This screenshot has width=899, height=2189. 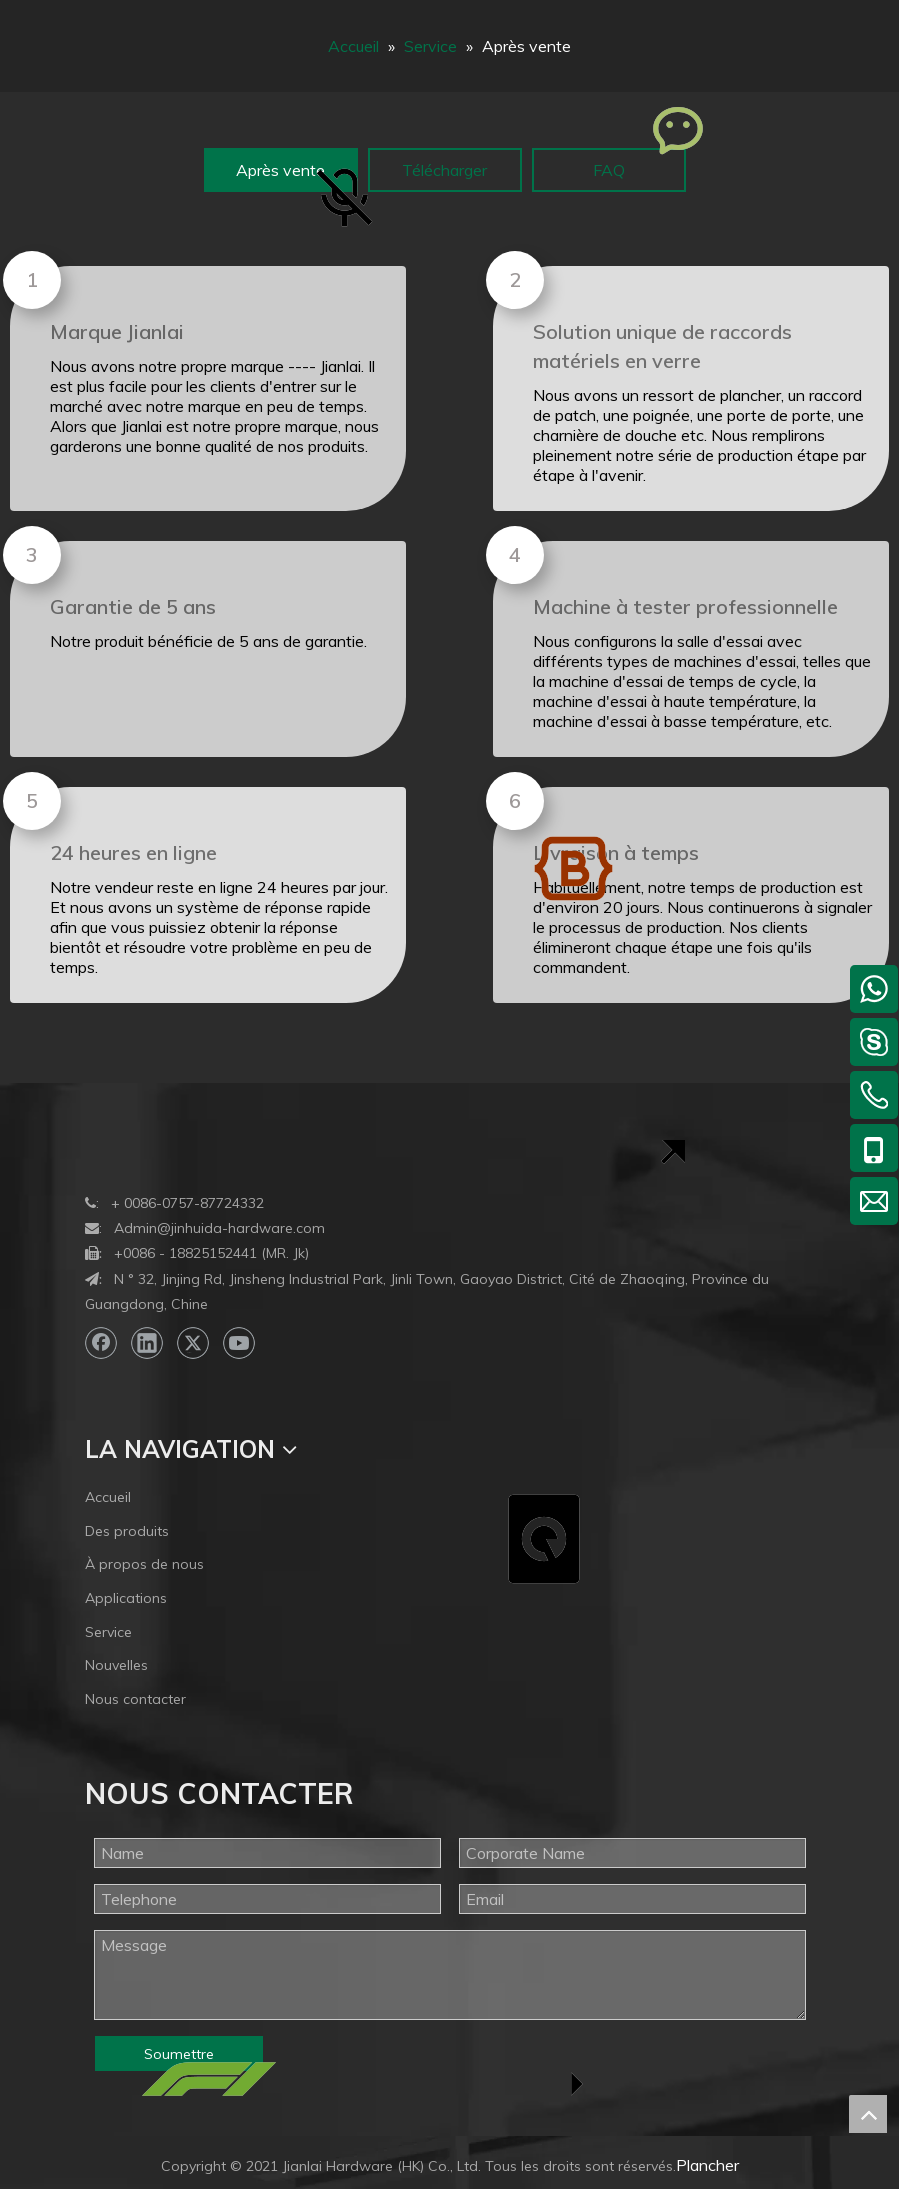 What do you see at coordinates (678, 129) in the screenshot?
I see `open WeChat messaging app` at bounding box center [678, 129].